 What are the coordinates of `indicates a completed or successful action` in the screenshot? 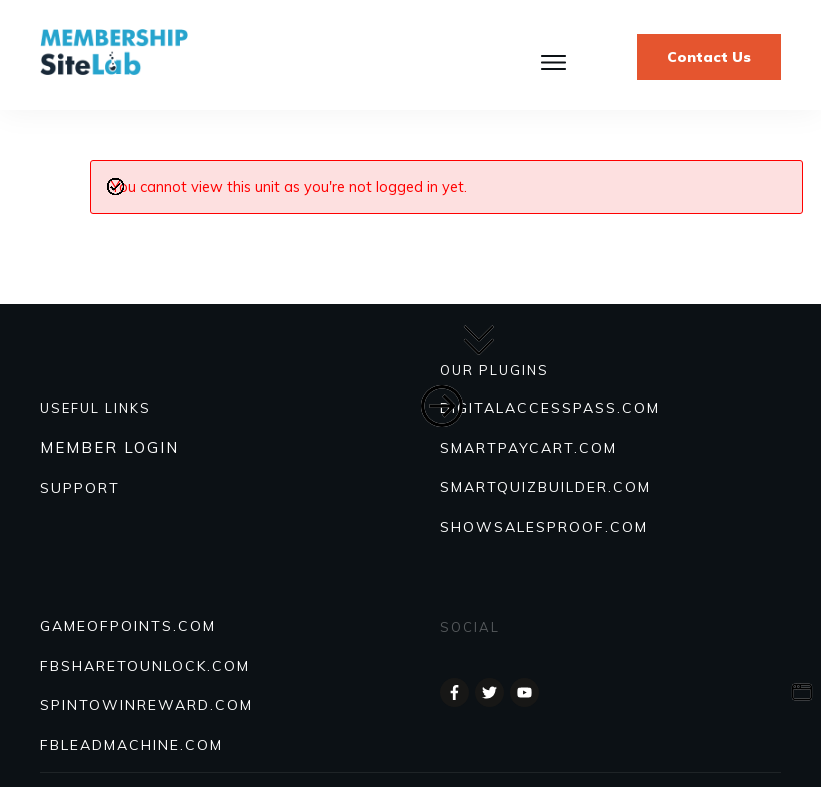 It's located at (115, 186).